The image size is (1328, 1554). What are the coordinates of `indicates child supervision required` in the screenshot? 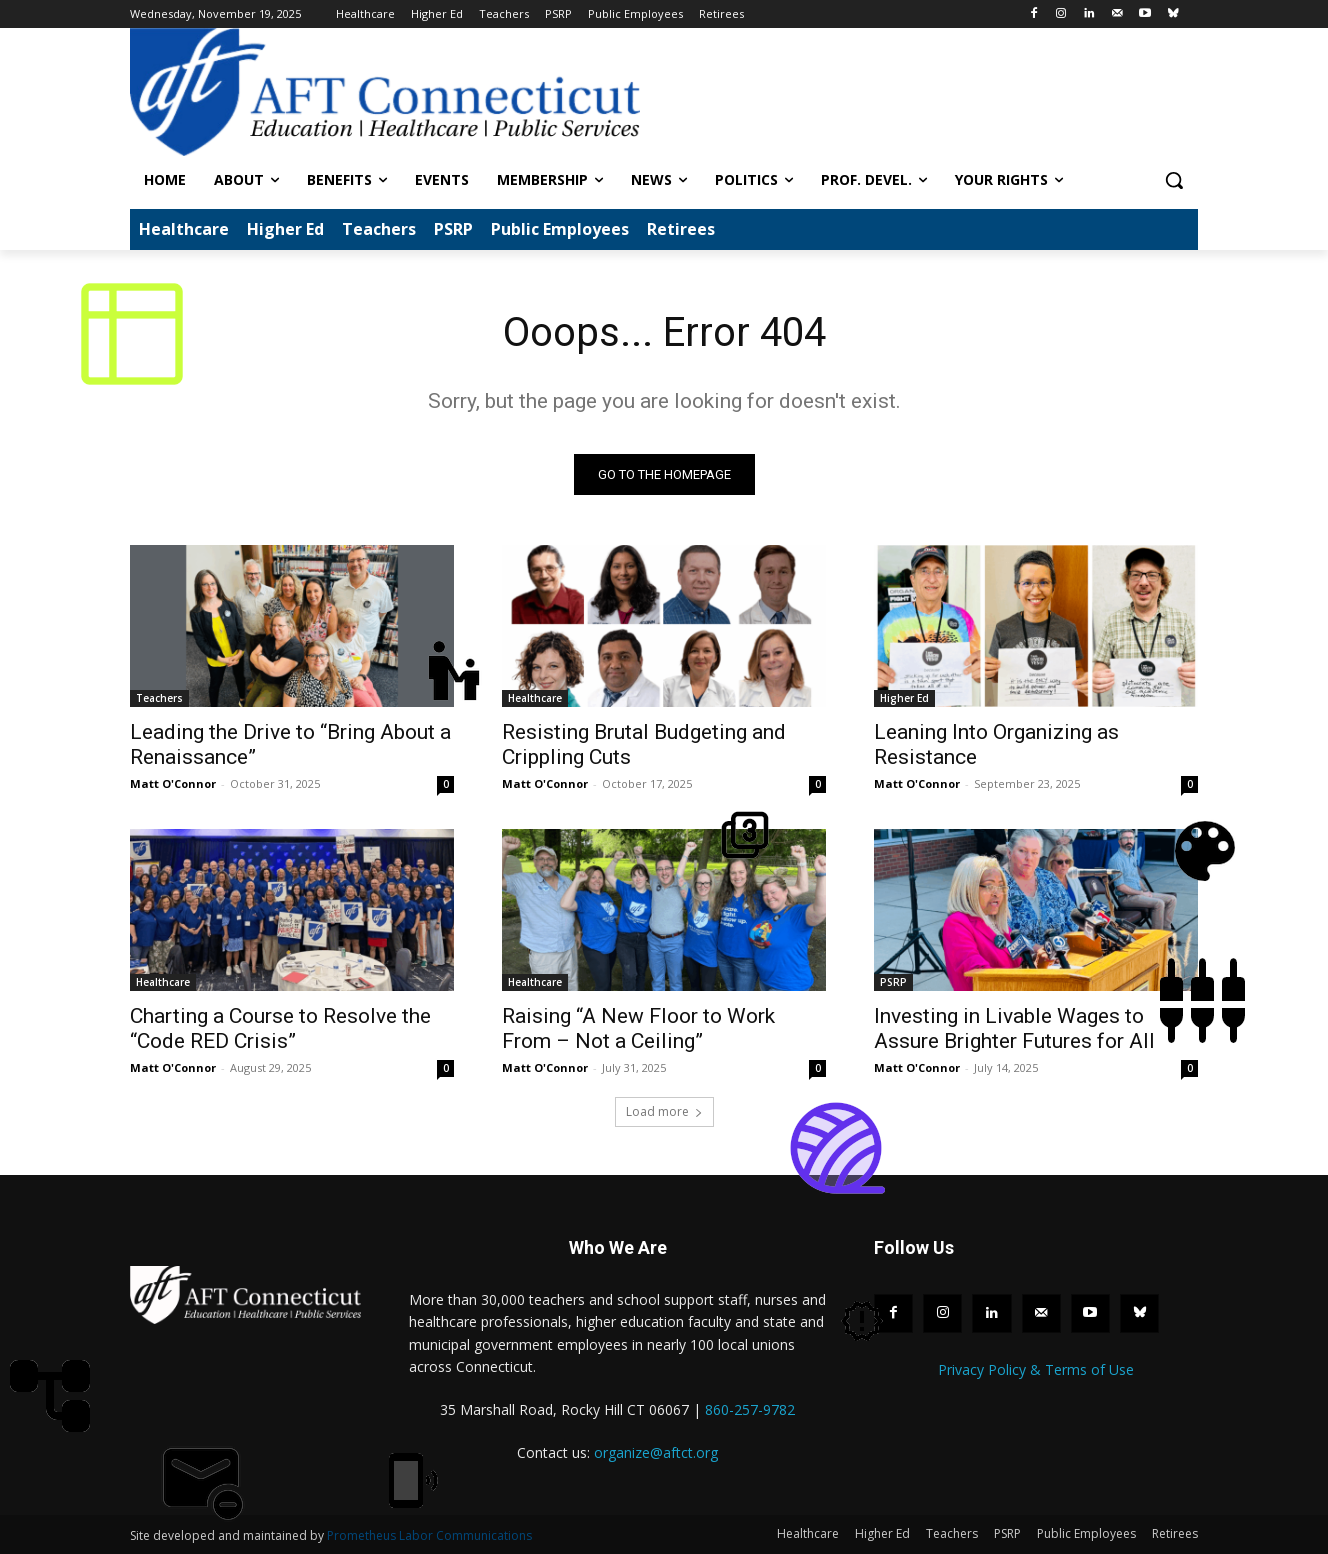 It's located at (455, 670).